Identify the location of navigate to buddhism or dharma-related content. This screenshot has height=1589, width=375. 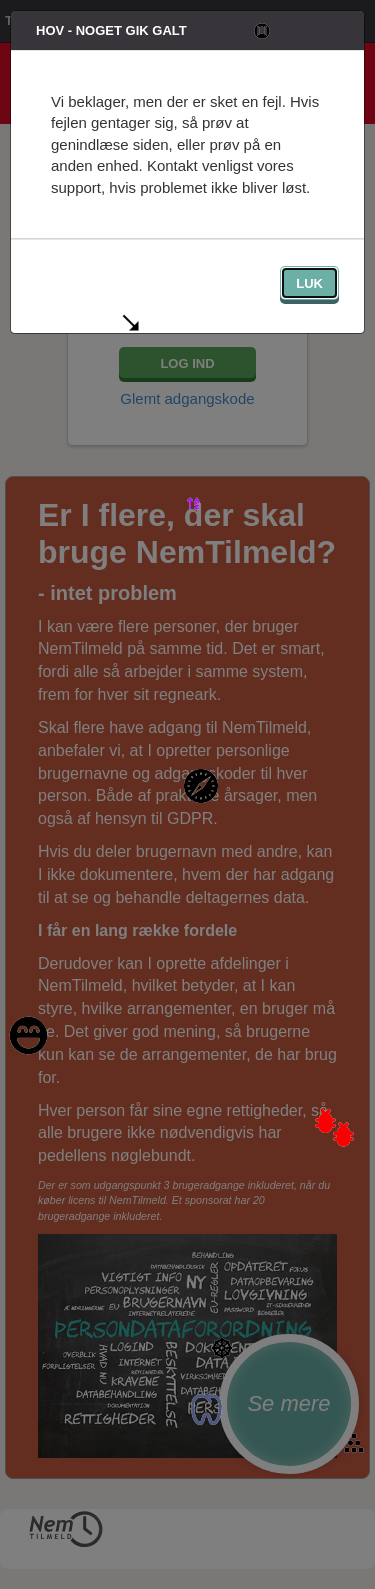
(222, 1348).